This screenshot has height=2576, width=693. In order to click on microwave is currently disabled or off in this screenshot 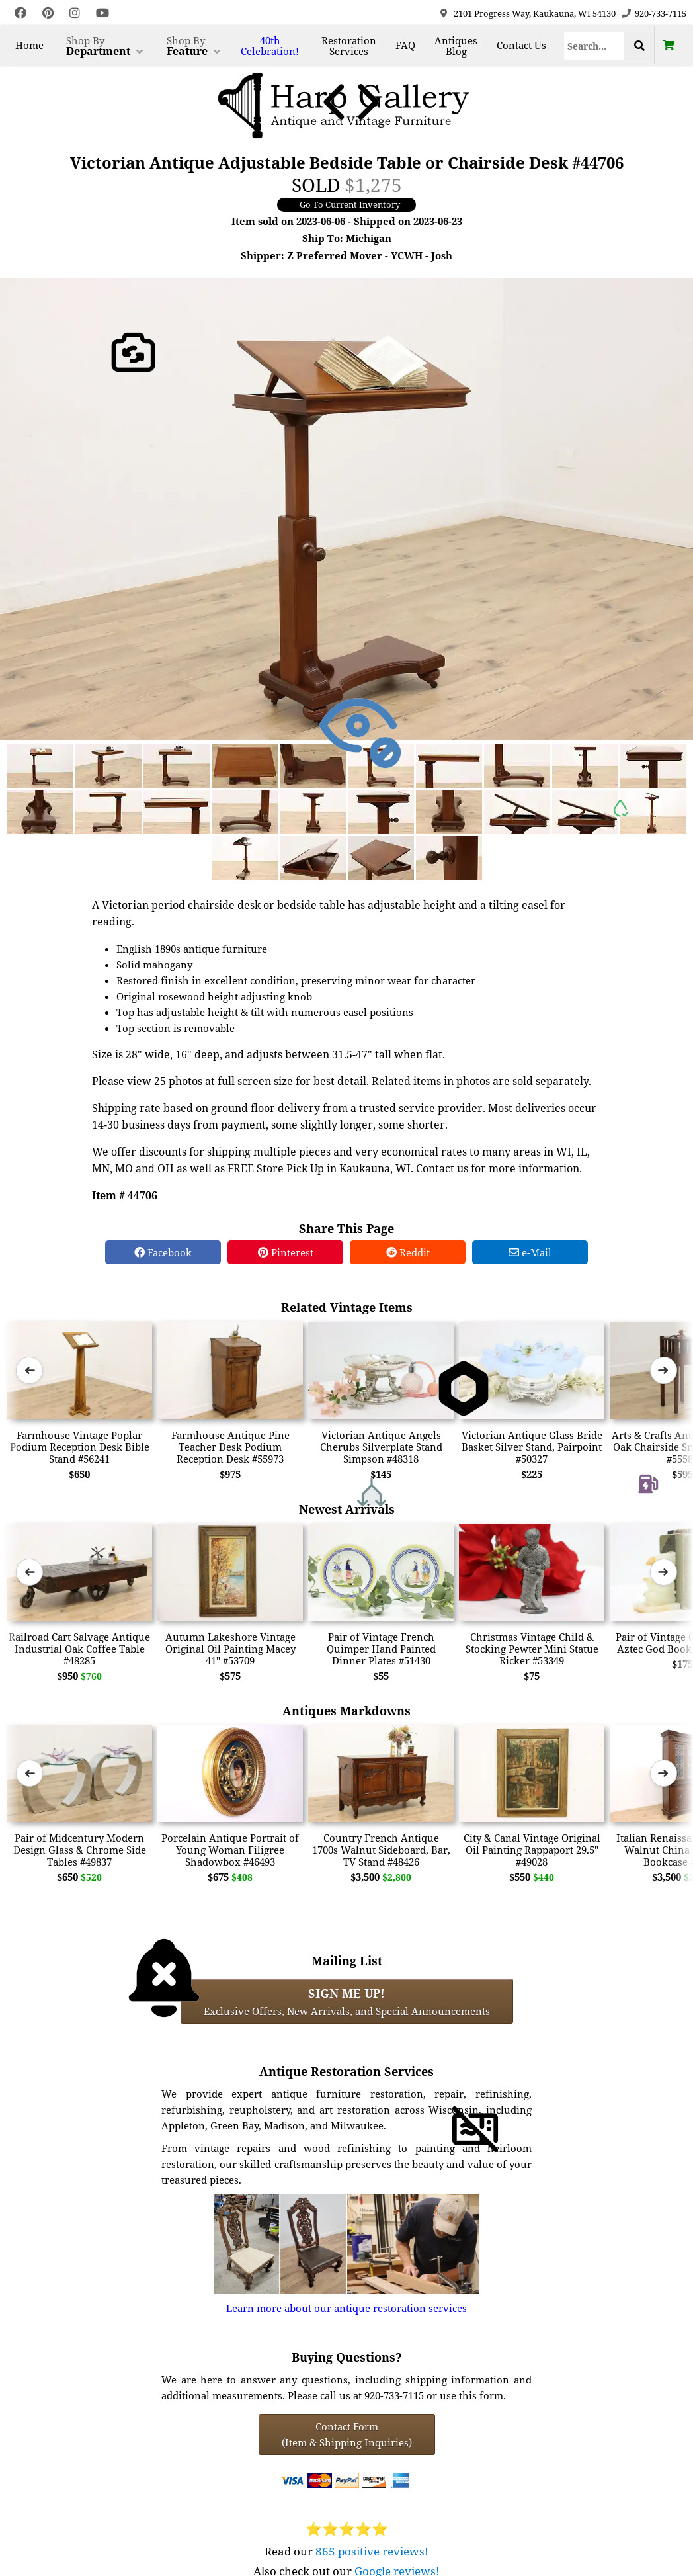, I will do `click(475, 2129)`.